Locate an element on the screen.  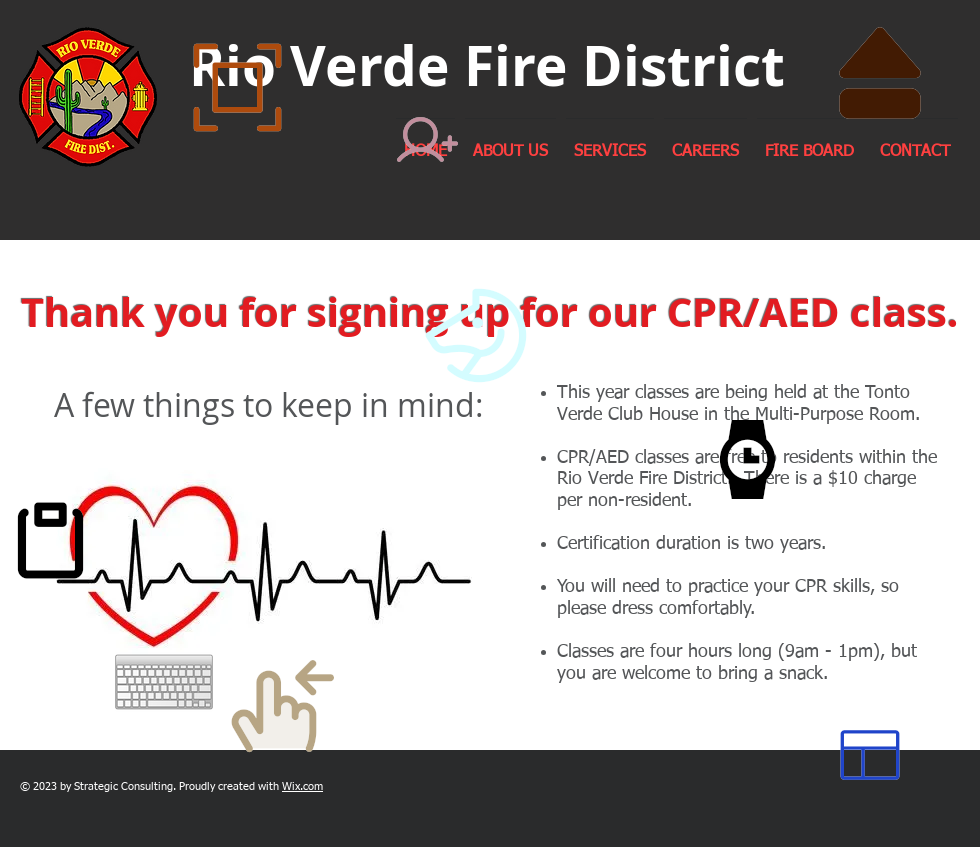
connect or manage keyboard input device is located at coordinates (164, 682).